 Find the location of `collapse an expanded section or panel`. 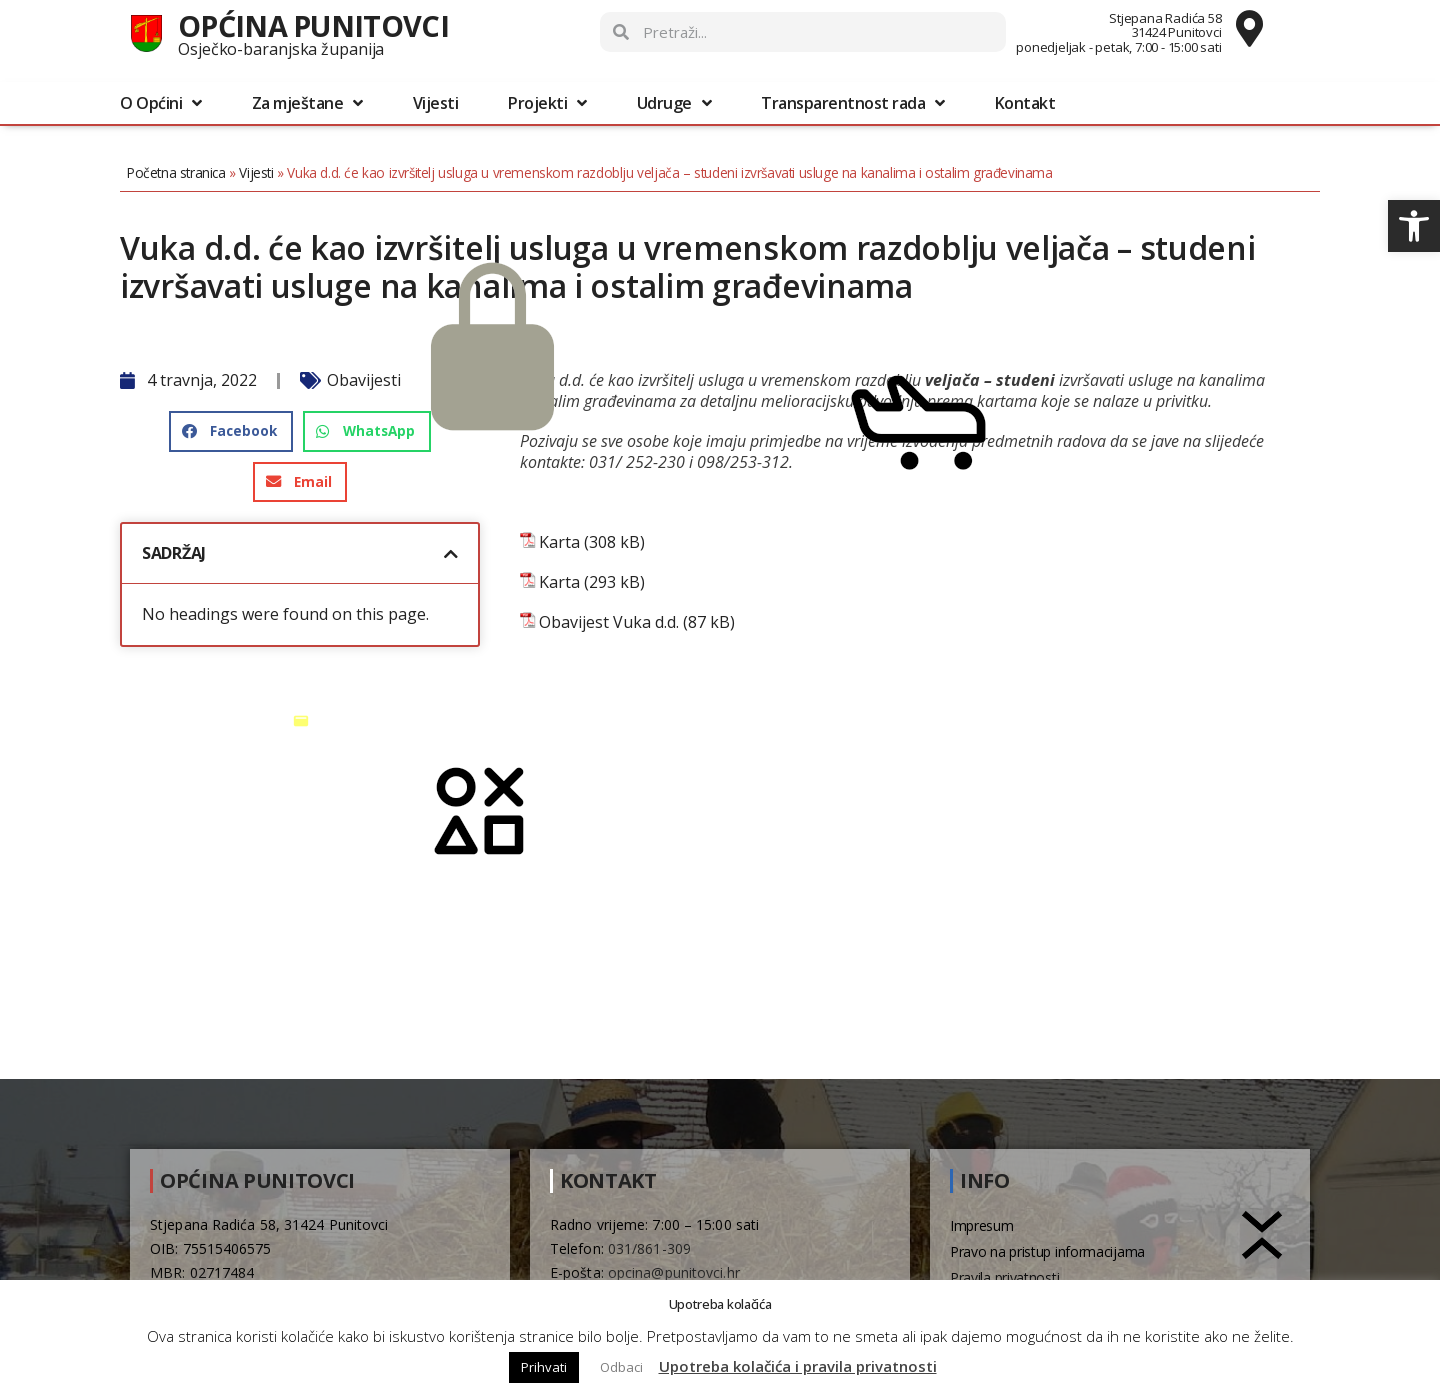

collapse an expanded section or panel is located at coordinates (1262, 1235).